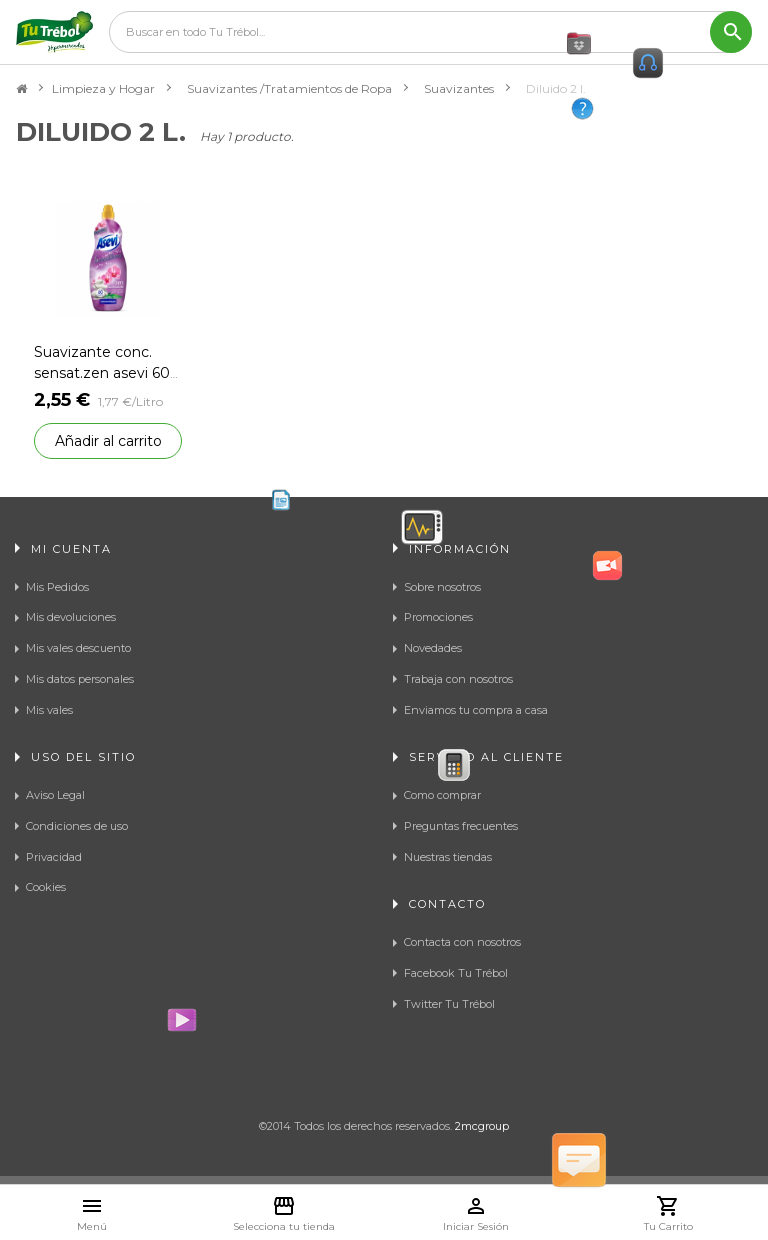 This screenshot has height=1240, width=768. Describe the element at coordinates (454, 765) in the screenshot. I see `open the calculator app` at that location.